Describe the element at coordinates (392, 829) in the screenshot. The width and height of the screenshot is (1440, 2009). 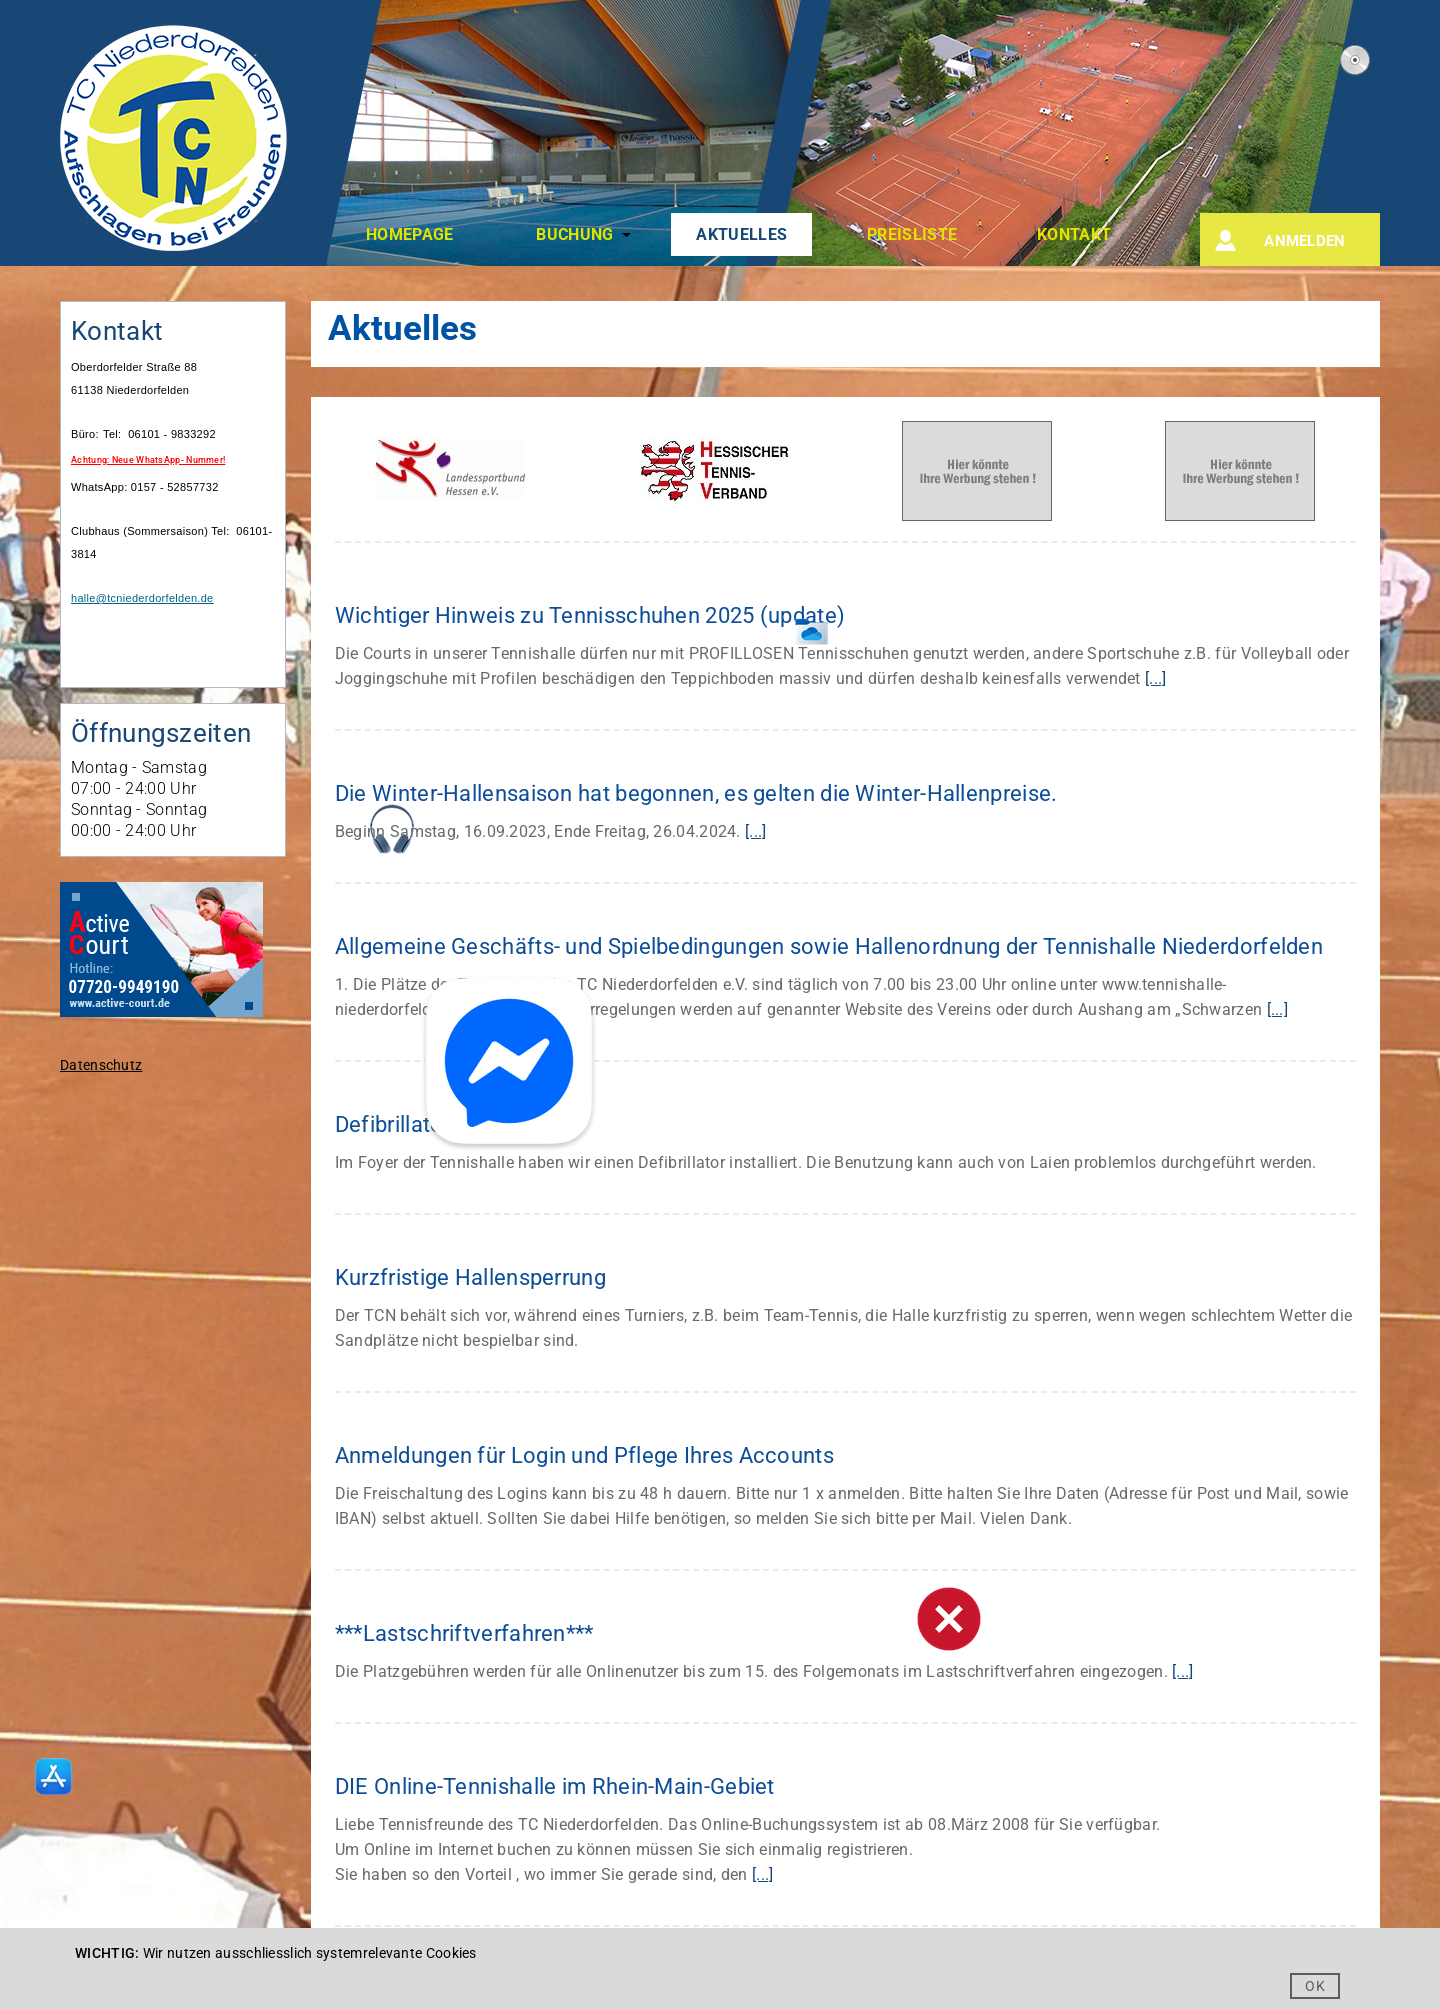
I see `connect bluetooth headphones` at that location.